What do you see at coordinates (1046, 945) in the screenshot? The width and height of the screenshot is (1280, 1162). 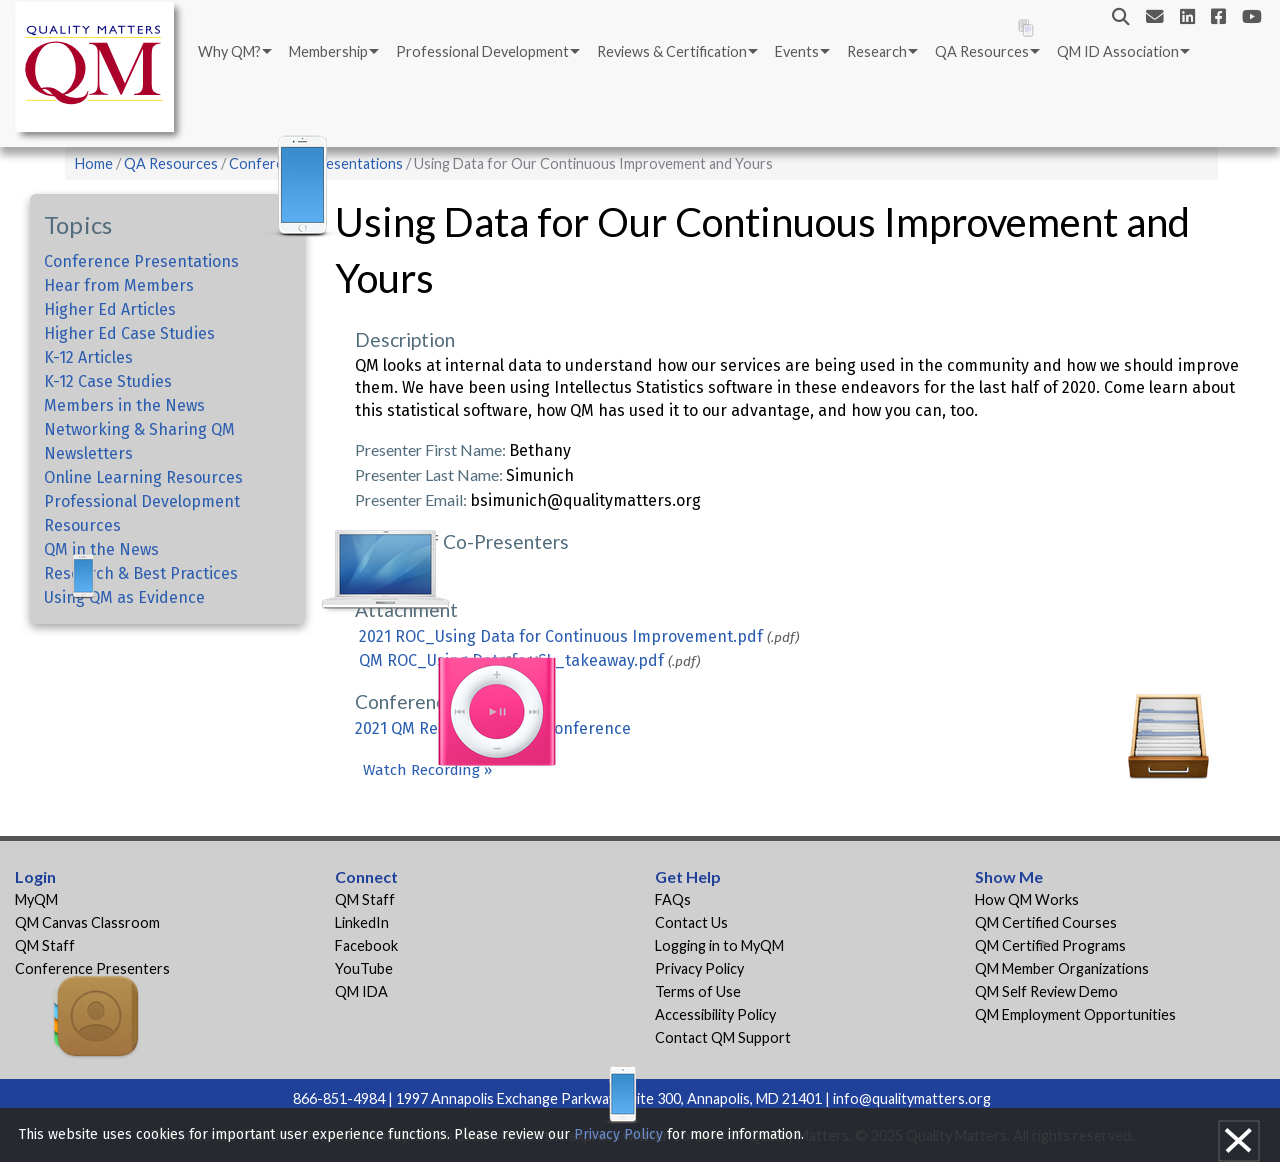 I see `navigate to the next item or section` at bounding box center [1046, 945].